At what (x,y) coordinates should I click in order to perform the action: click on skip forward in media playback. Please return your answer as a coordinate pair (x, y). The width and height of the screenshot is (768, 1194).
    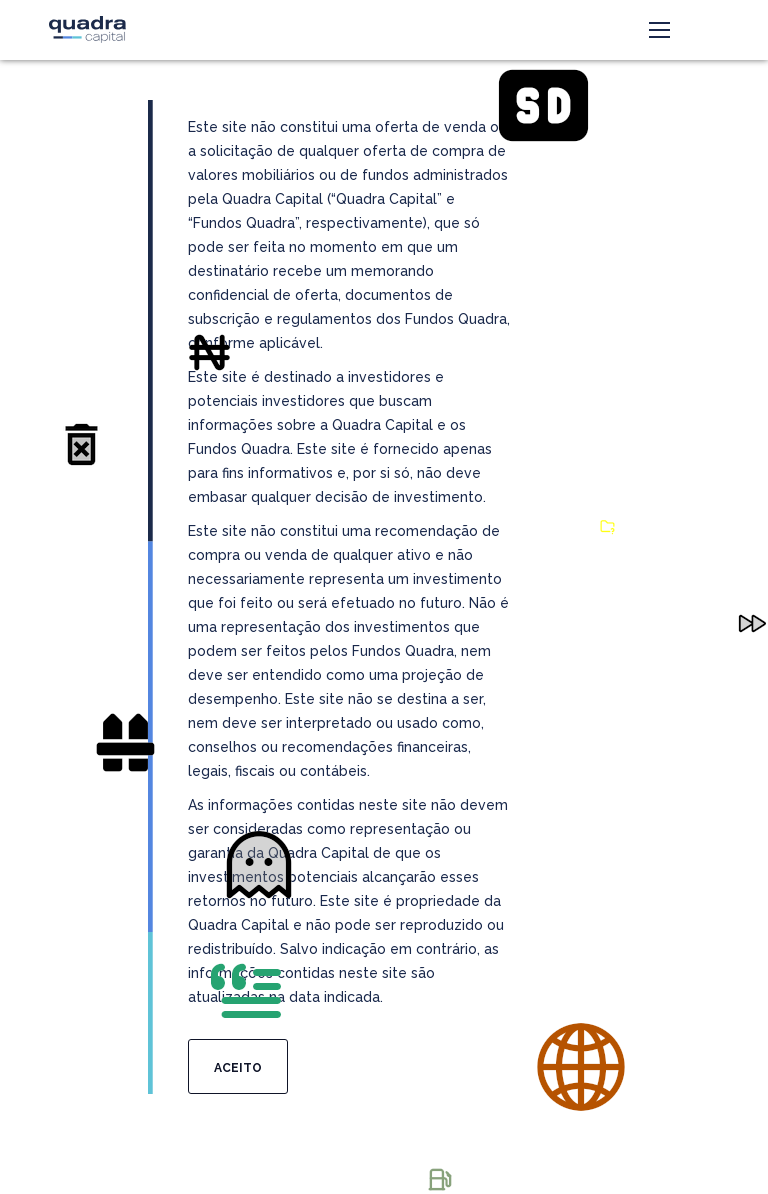
    Looking at the image, I should click on (750, 623).